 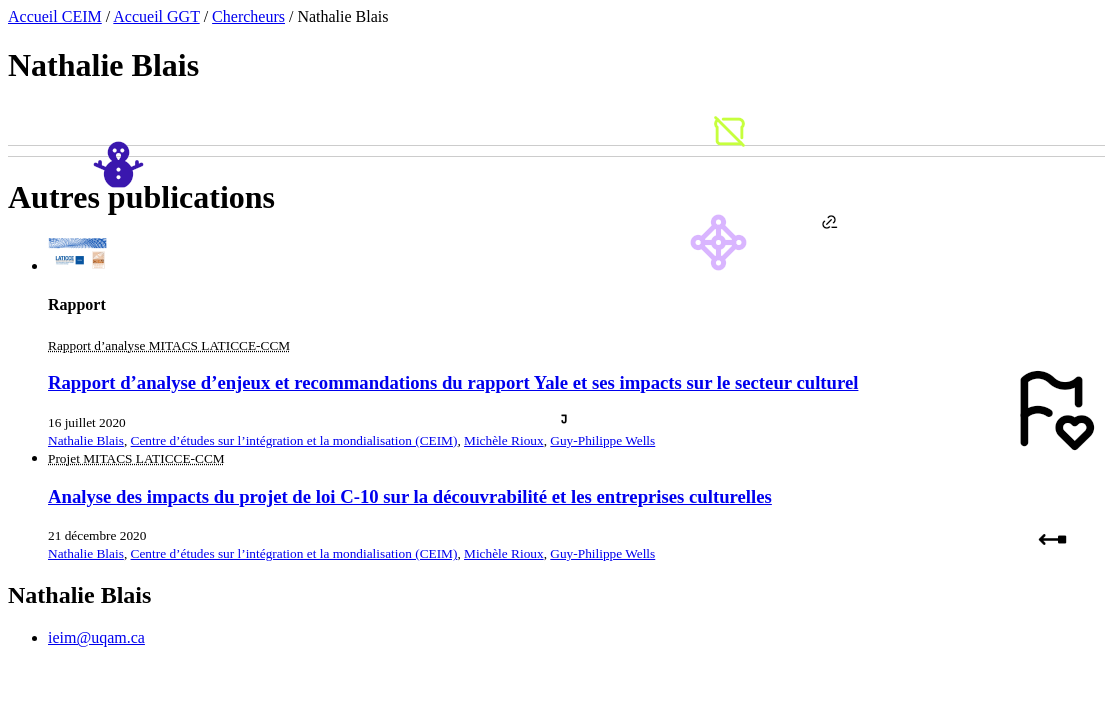 What do you see at coordinates (829, 222) in the screenshot?
I see `remove a link or hyperlink` at bounding box center [829, 222].